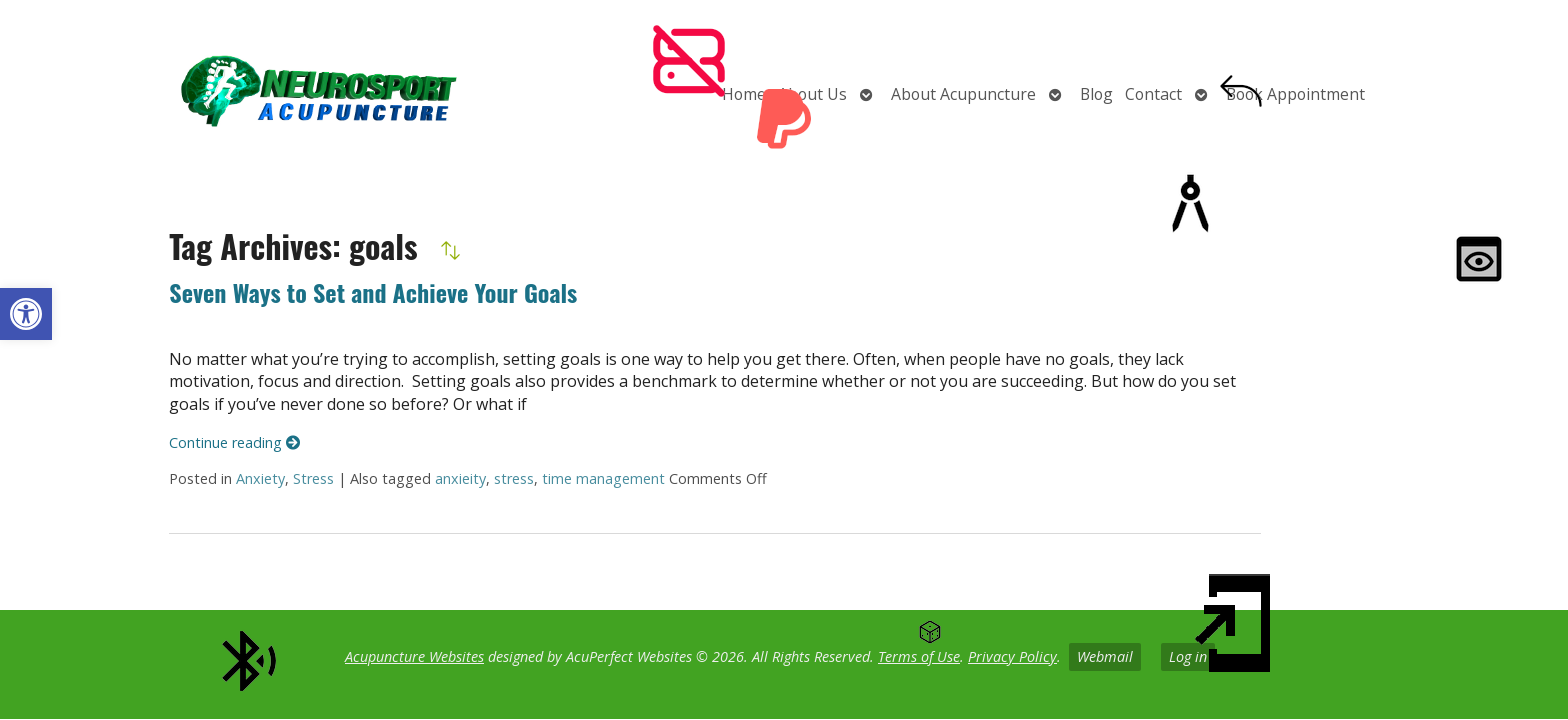 Image resolution: width=1568 pixels, height=720 pixels. What do you see at coordinates (1241, 91) in the screenshot?
I see `reply to a message` at bounding box center [1241, 91].